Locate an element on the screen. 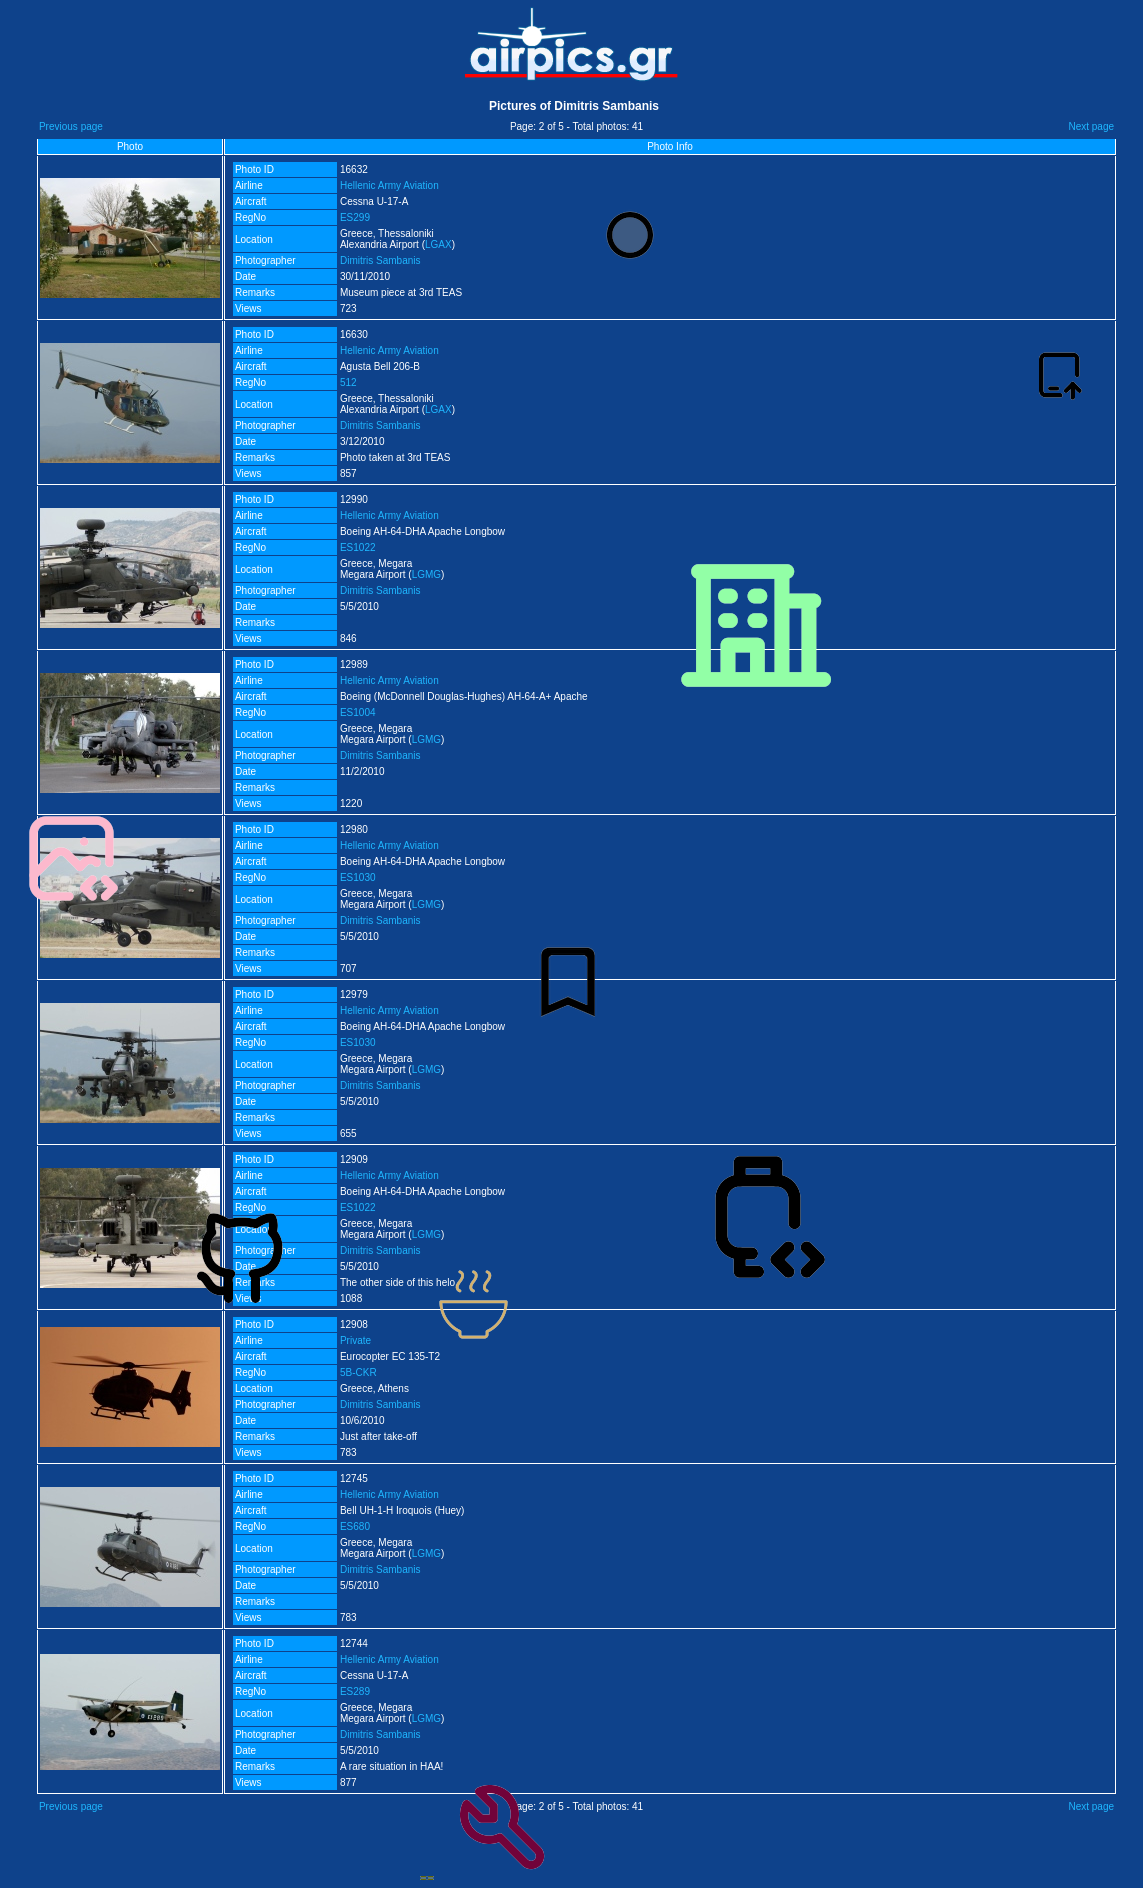 The height and width of the screenshot is (1888, 1143). access developer tools for smartwatch is located at coordinates (758, 1217).